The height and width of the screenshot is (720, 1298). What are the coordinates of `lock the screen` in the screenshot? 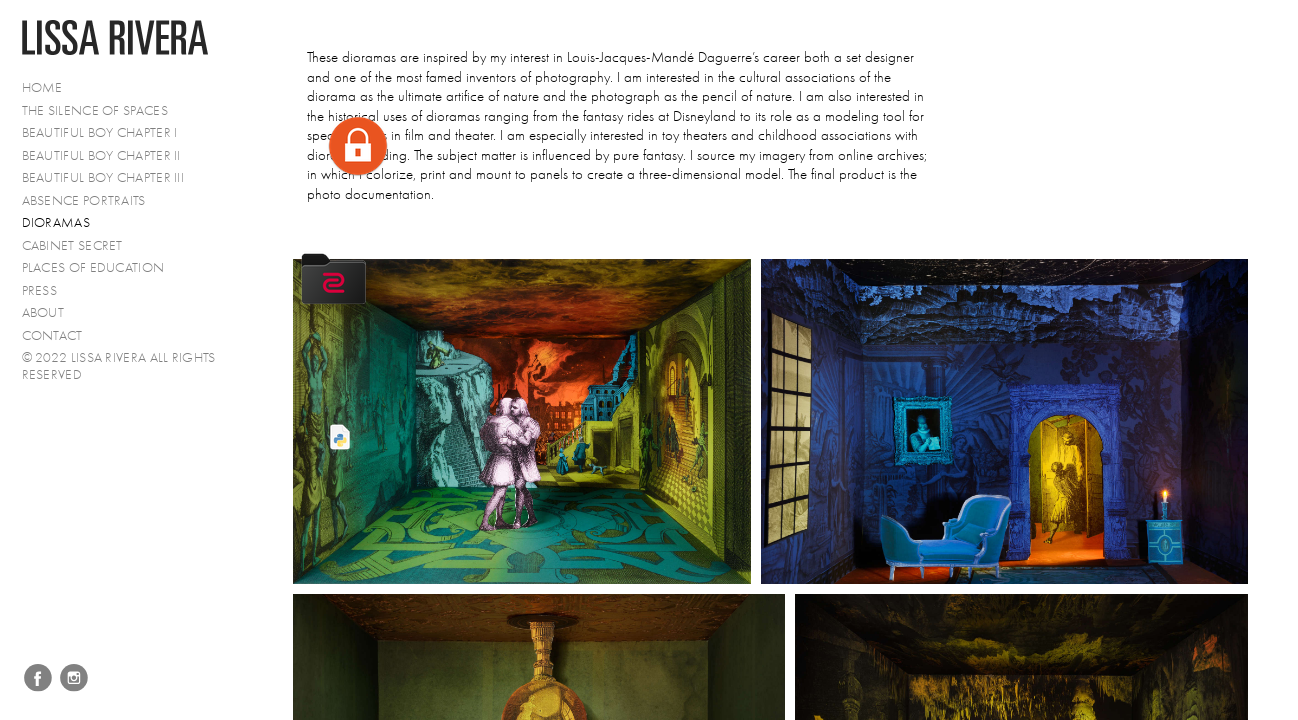 It's located at (358, 146).